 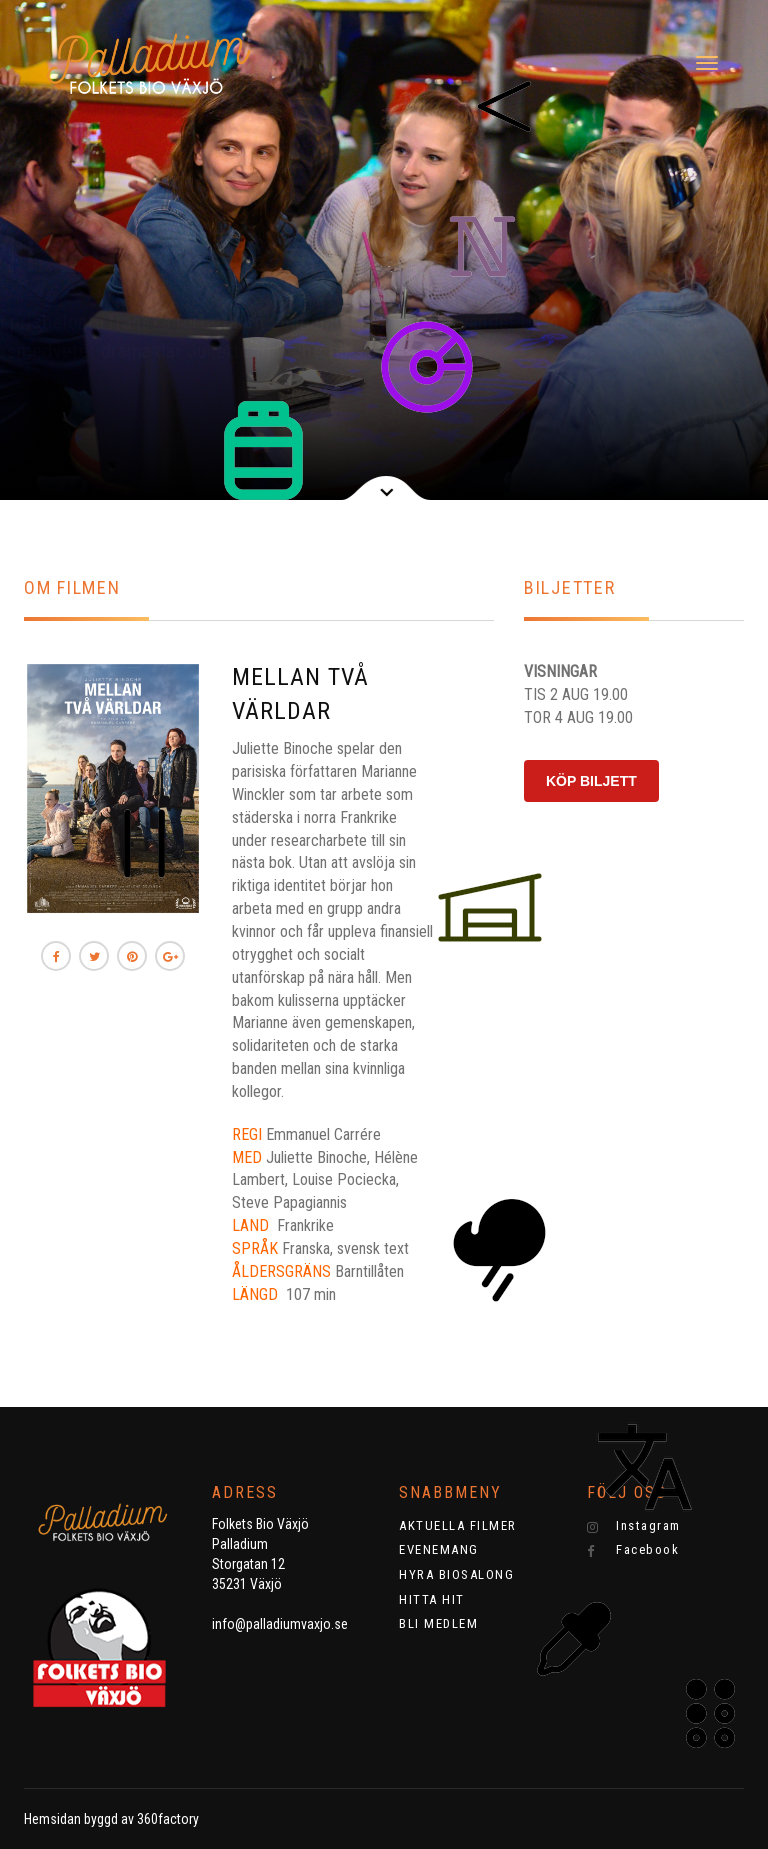 What do you see at coordinates (144, 843) in the screenshot?
I see `pause media playback` at bounding box center [144, 843].